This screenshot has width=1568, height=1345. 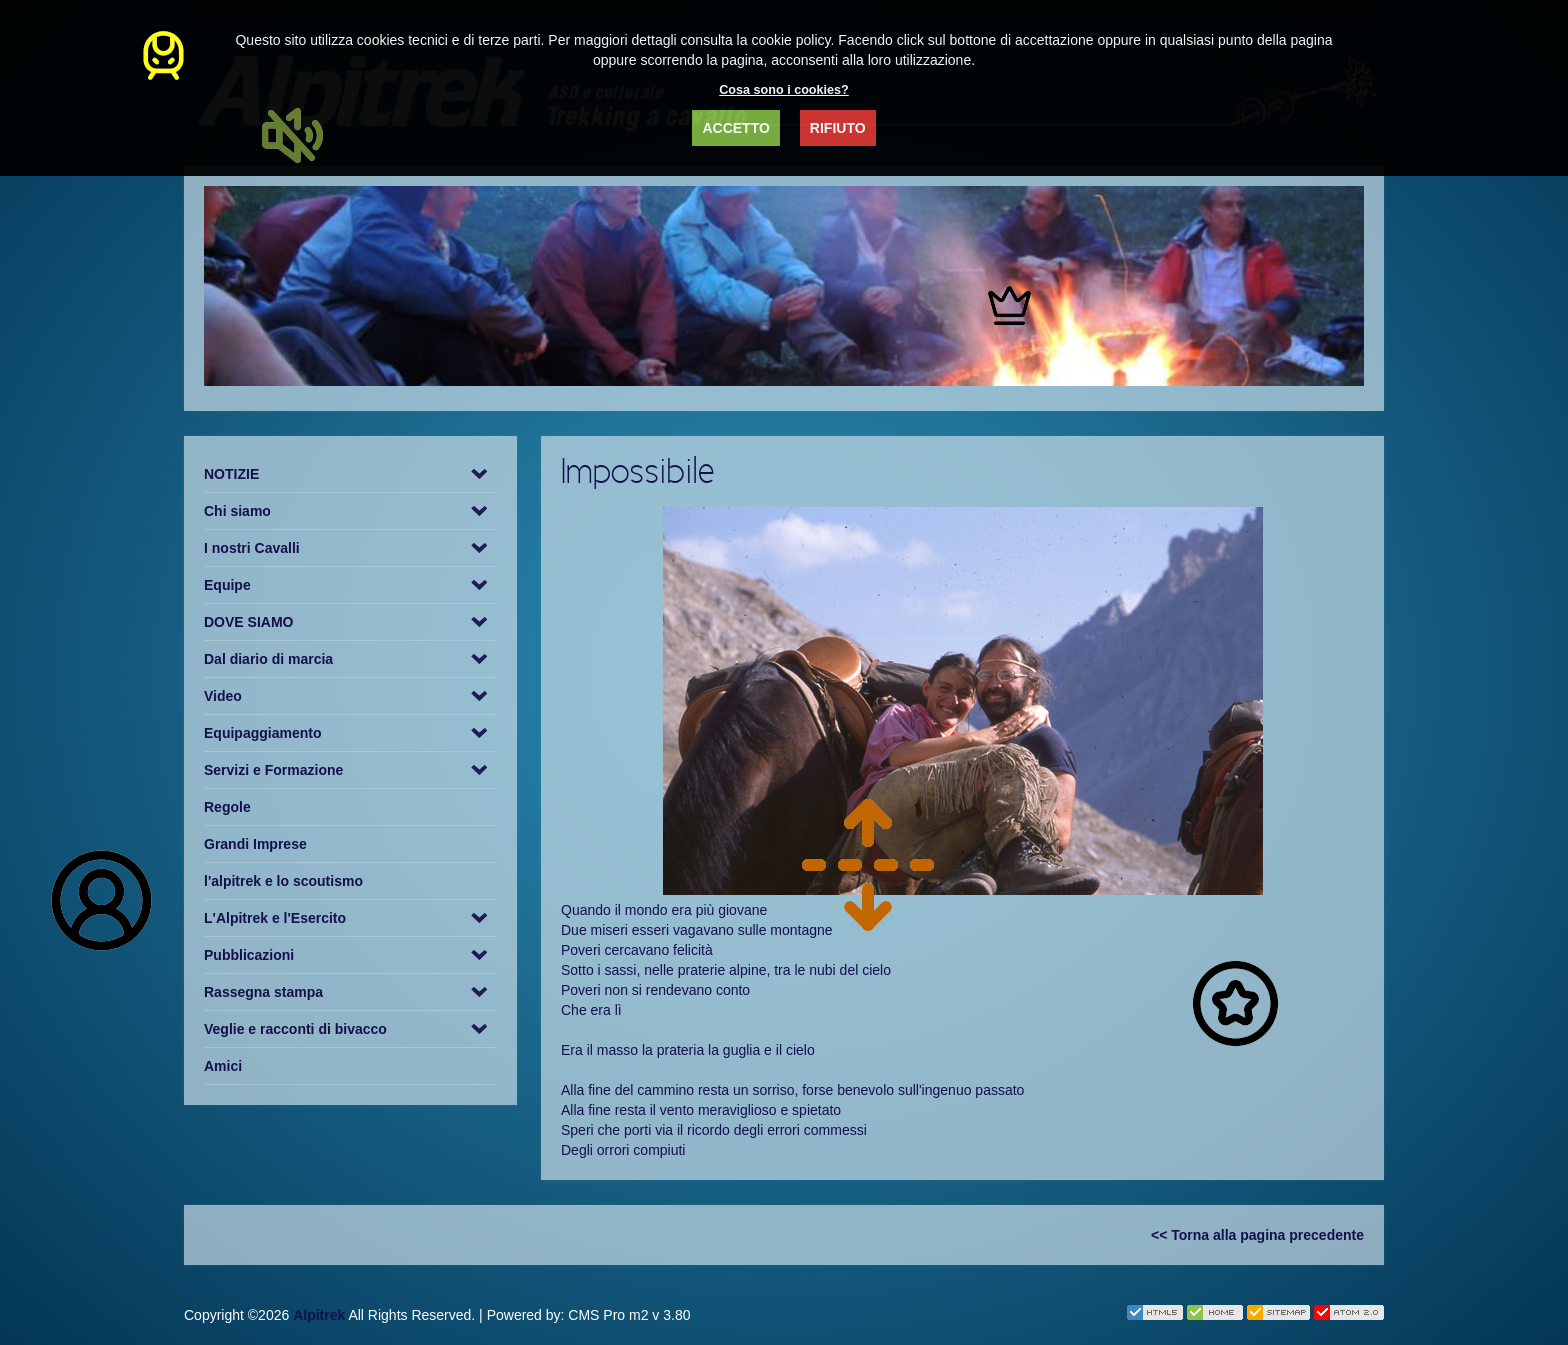 What do you see at coordinates (163, 55) in the screenshot?
I see `view train or rail transit options` at bounding box center [163, 55].